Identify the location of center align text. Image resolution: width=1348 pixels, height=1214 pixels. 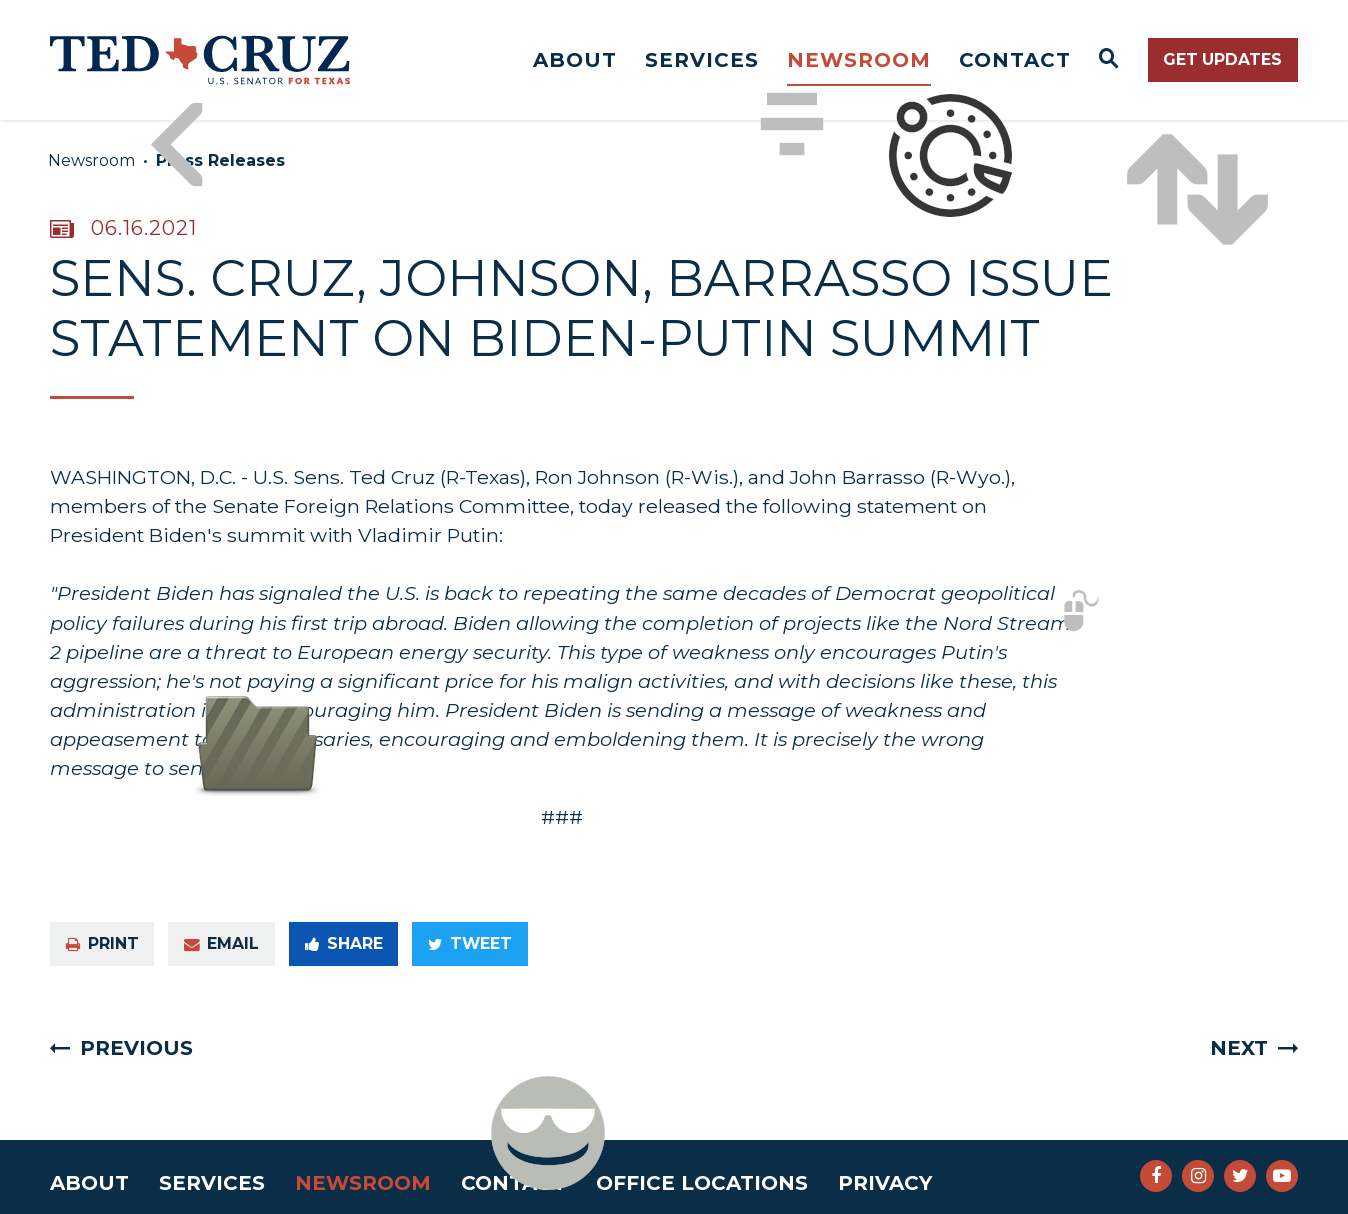
(792, 124).